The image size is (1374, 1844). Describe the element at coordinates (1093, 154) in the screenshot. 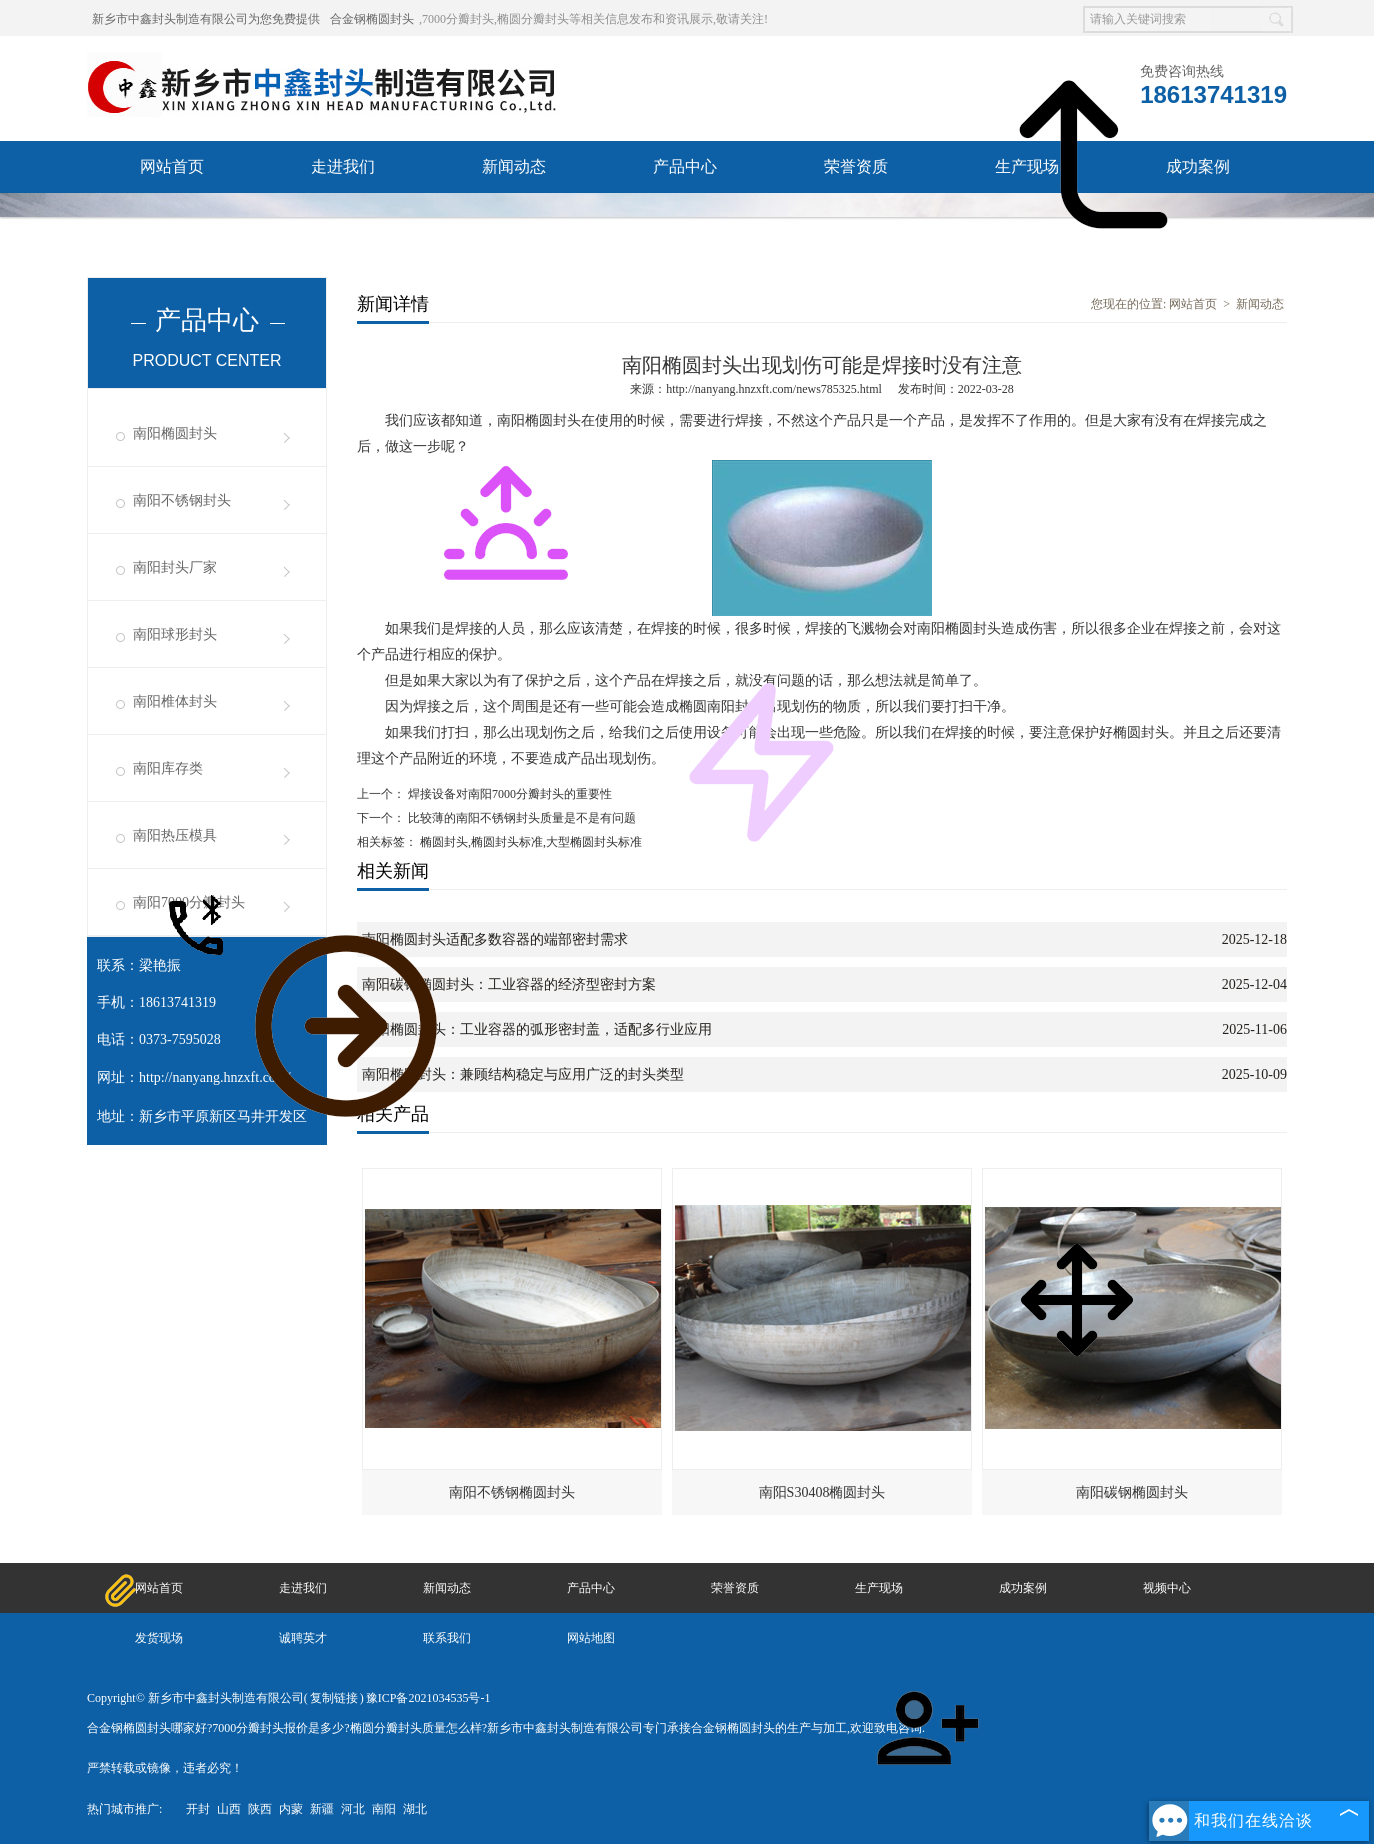

I see `go back and up in navigation` at that location.